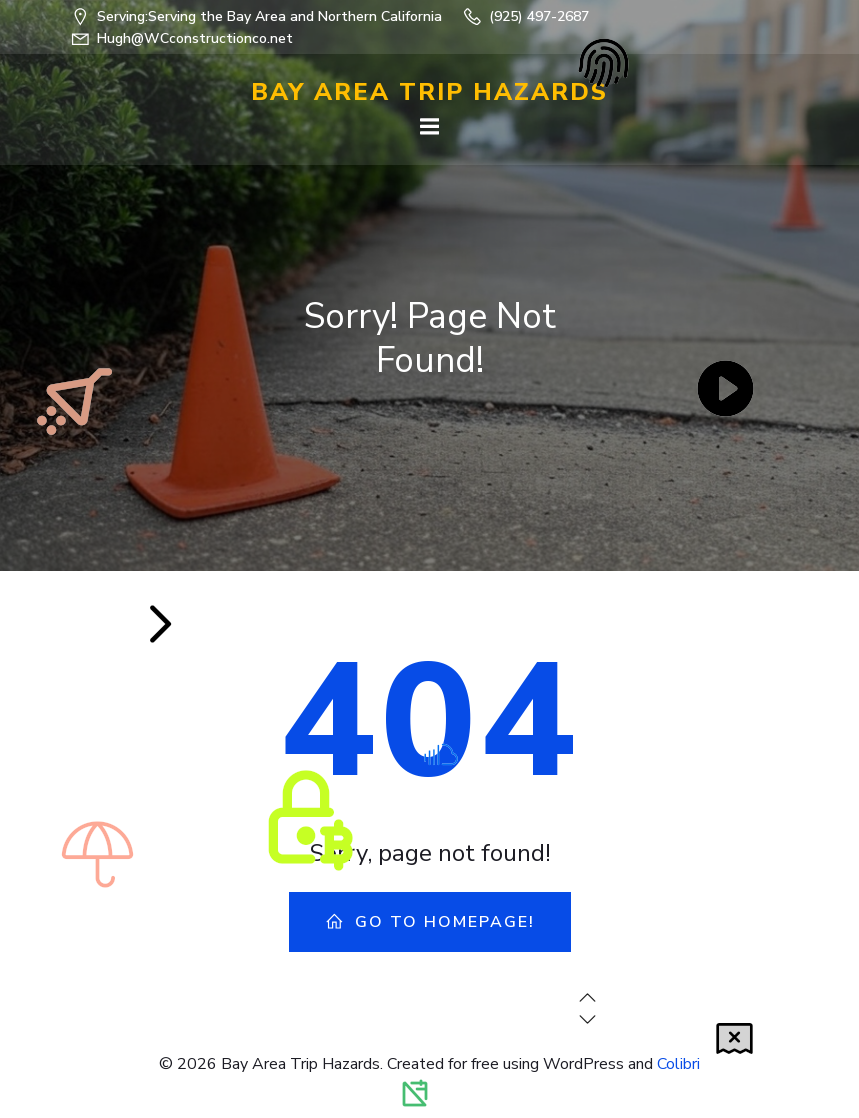 The image size is (859, 1118). I want to click on open SoundCloud app, so click(440, 755).